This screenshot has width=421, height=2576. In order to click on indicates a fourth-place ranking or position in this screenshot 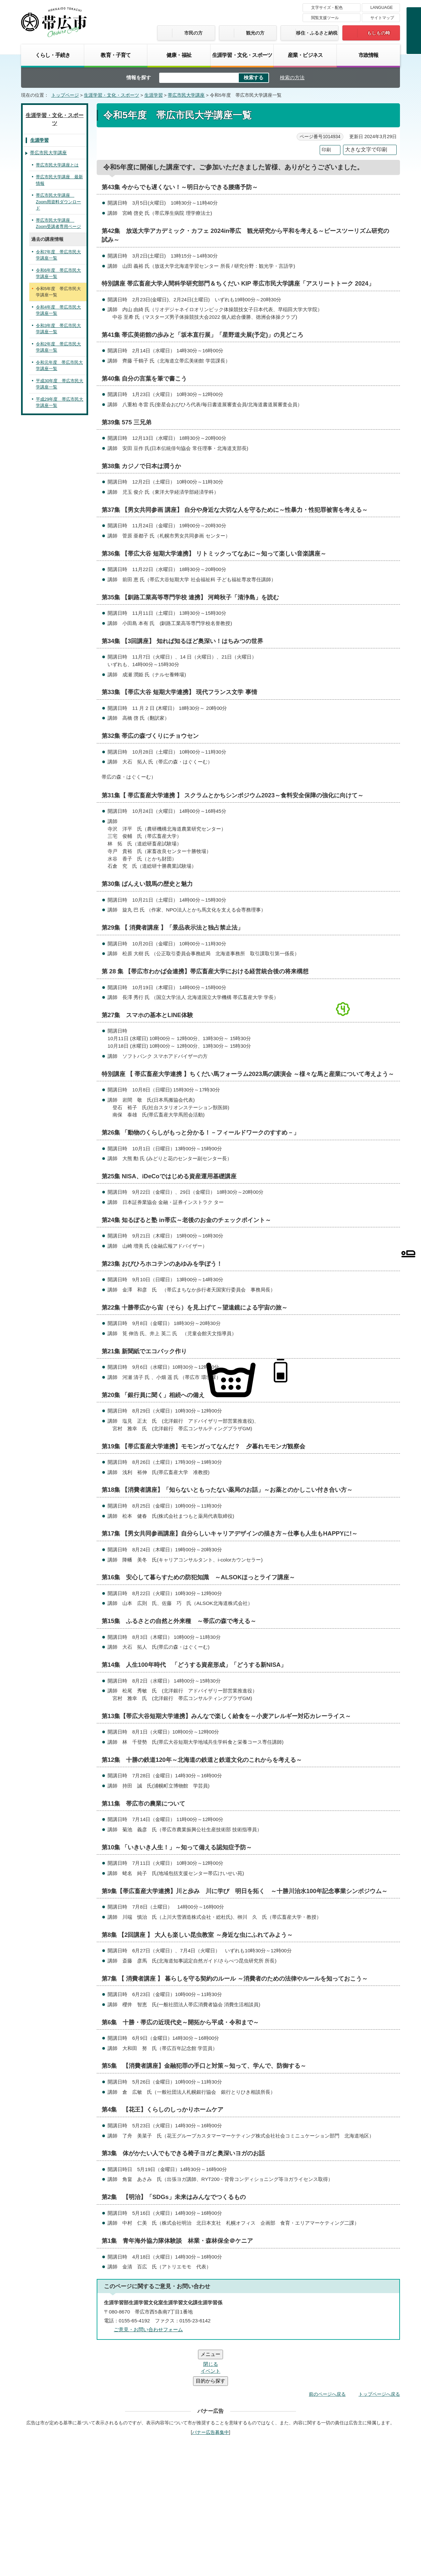, I will do `click(343, 1009)`.